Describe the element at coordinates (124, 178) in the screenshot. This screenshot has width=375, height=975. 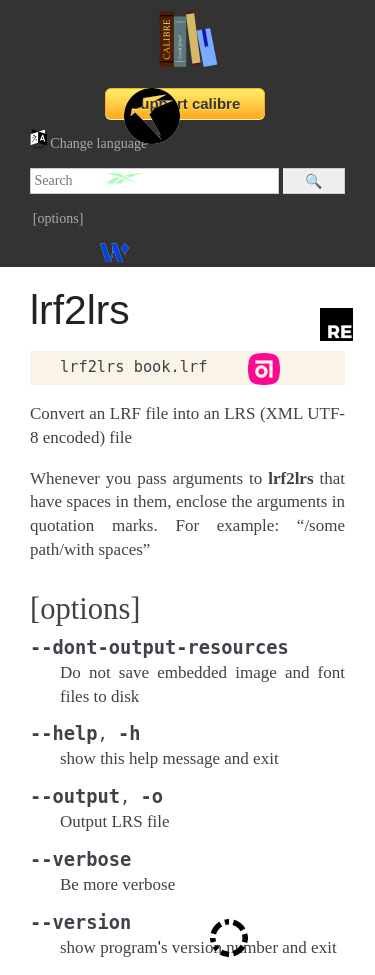
I see `visit the Reebok website or app` at that location.